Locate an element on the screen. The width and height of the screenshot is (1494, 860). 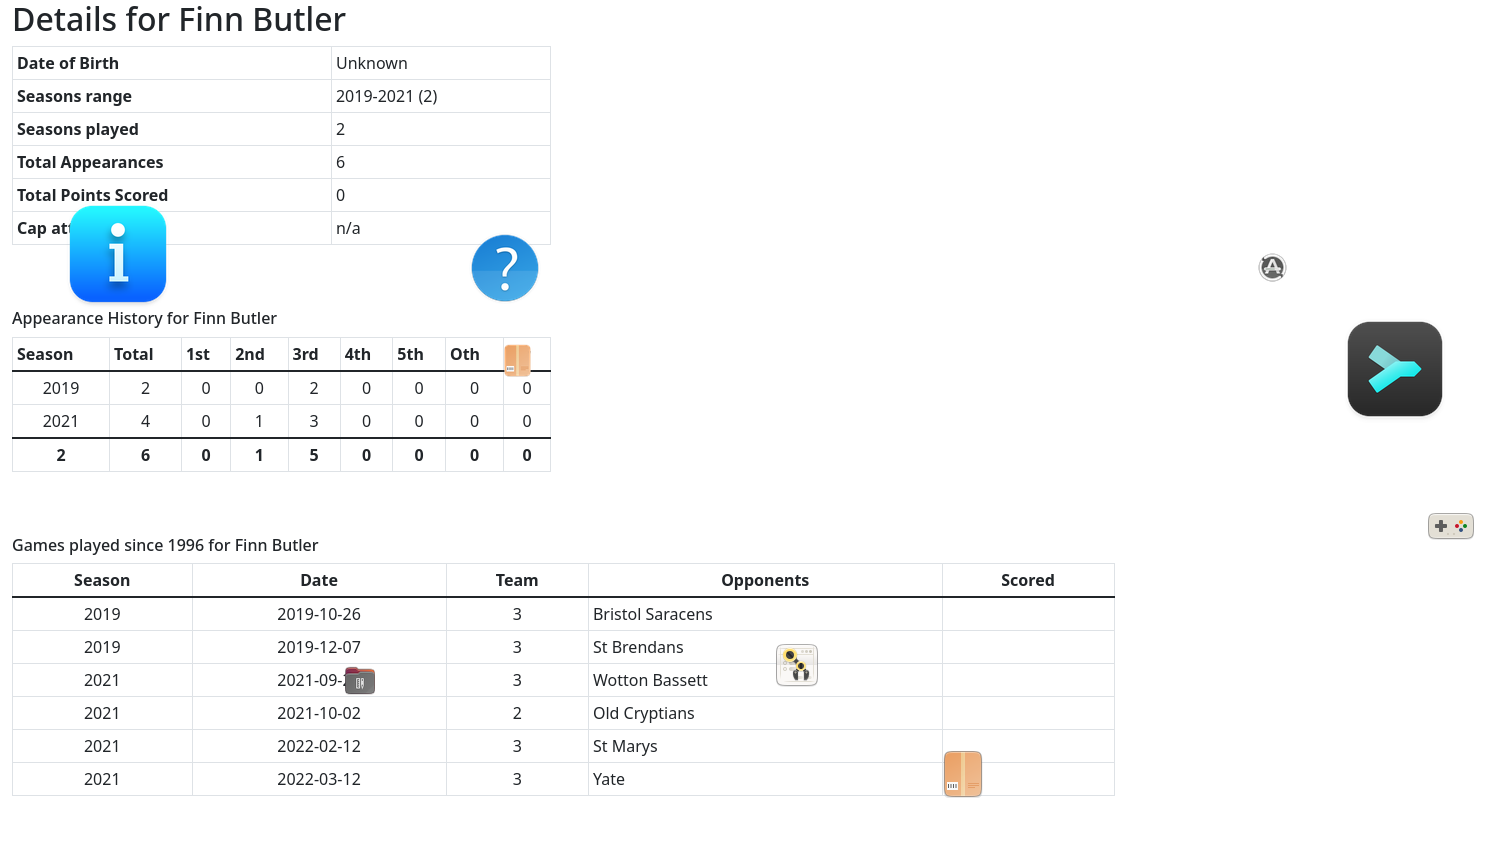
open or install a debian package file is located at coordinates (963, 774).